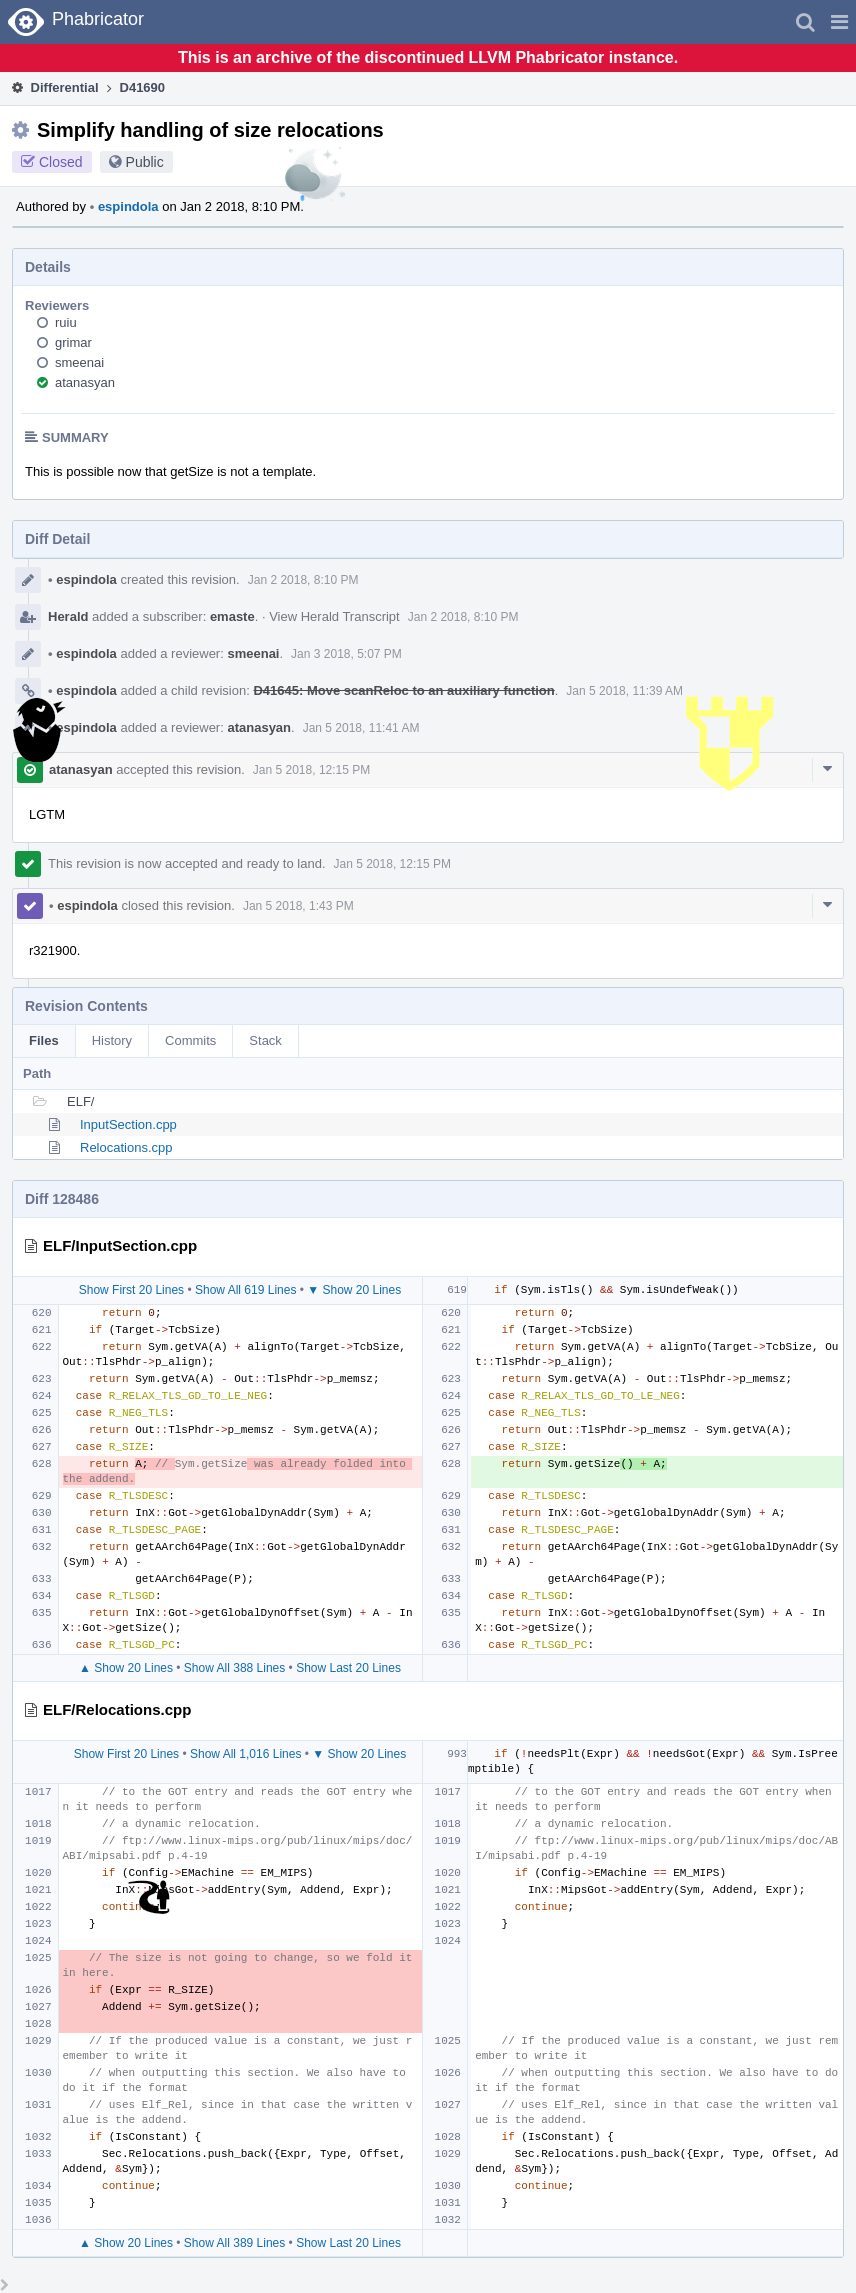 The width and height of the screenshot is (856, 2293). What do you see at coordinates (728, 744) in the screenshot?
I see `activate shield or defense mode` at bounding box center [728, 744].